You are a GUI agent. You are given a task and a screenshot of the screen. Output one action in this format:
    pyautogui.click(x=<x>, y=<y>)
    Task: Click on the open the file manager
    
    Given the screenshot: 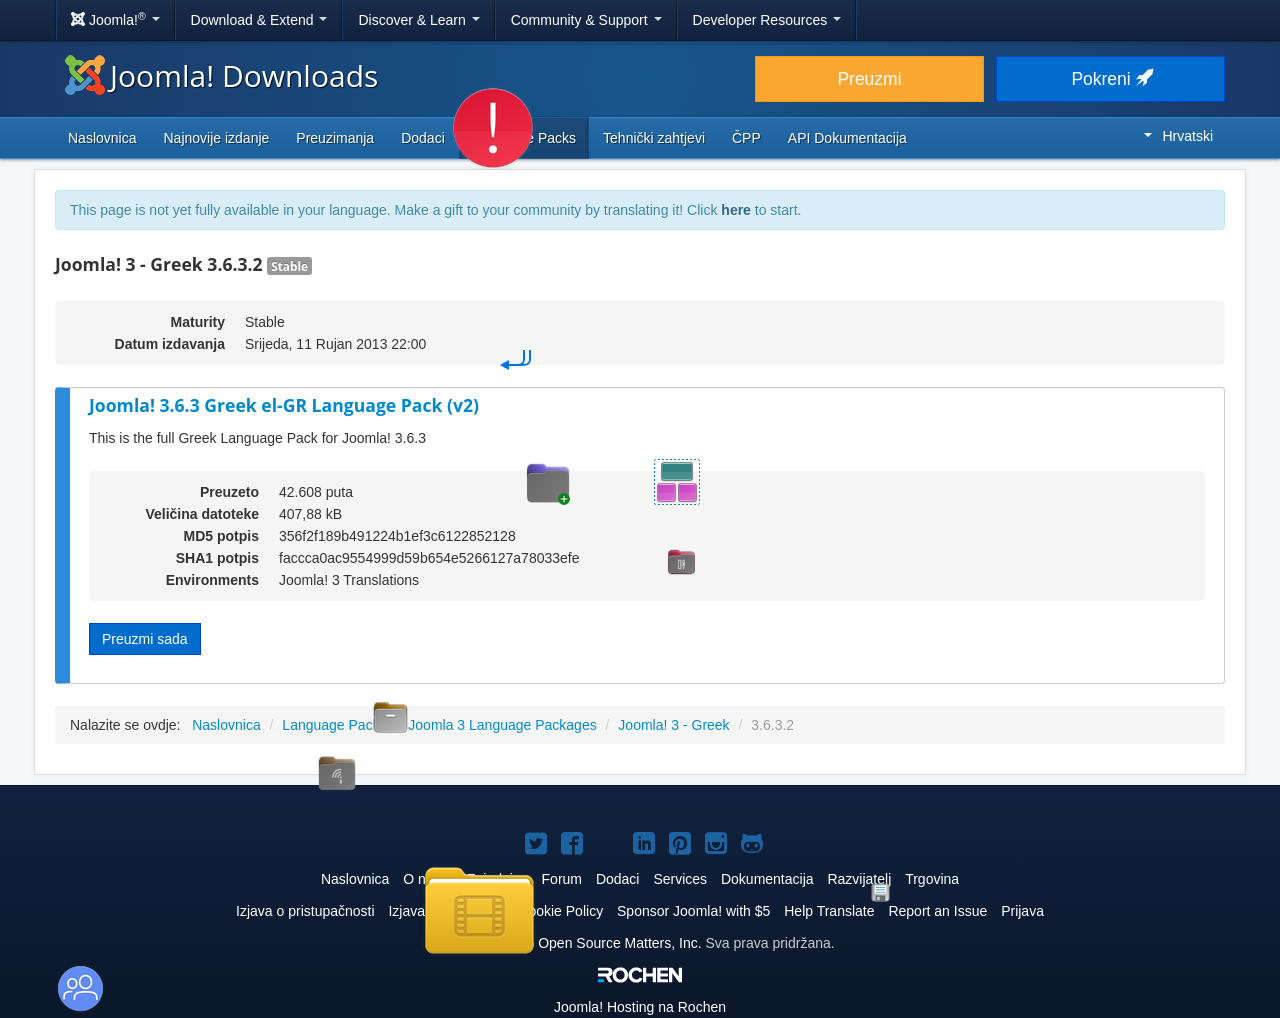 What is the action you would take?
    pyautogui.click(x=390, y=717)
    